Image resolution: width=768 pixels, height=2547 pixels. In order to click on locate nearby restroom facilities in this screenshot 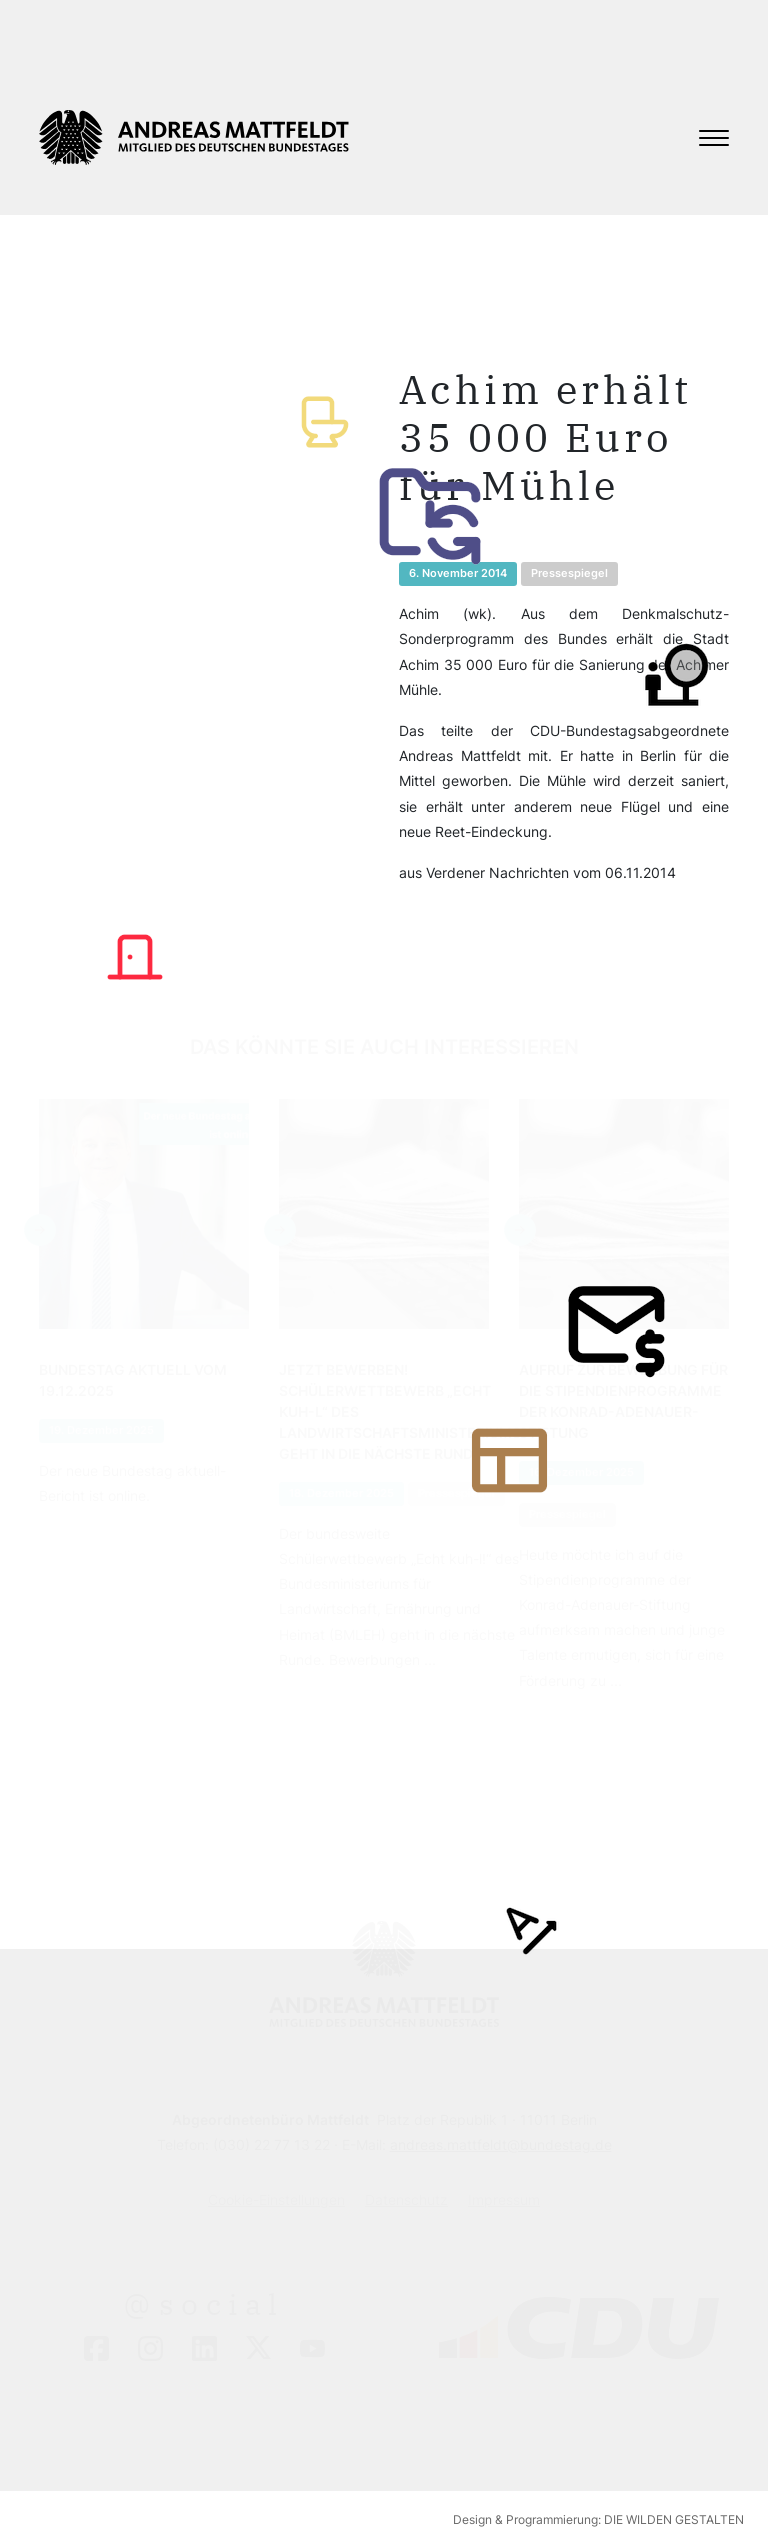, I will do `click(325, 422)`.